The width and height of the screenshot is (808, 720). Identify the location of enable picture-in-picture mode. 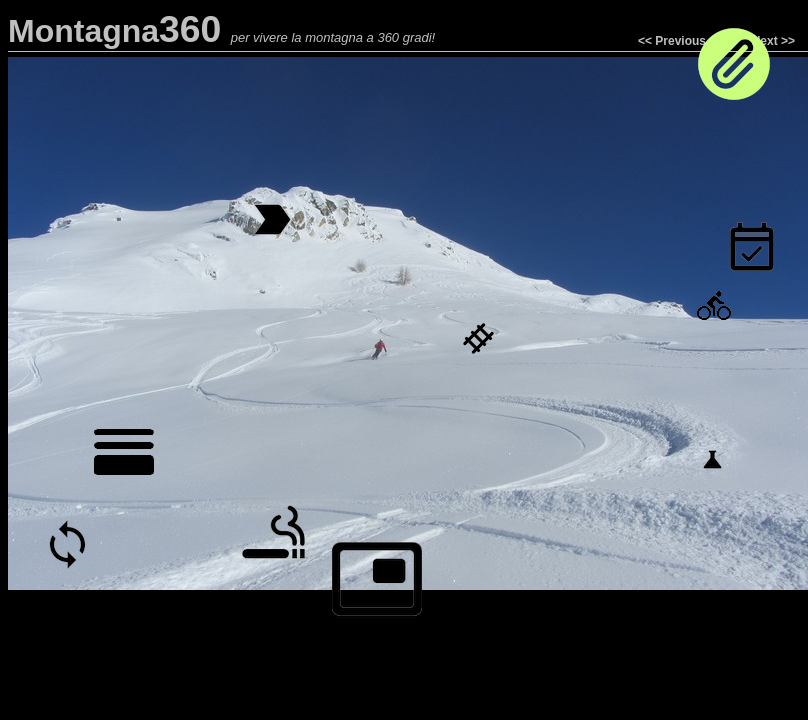
(377, 579).